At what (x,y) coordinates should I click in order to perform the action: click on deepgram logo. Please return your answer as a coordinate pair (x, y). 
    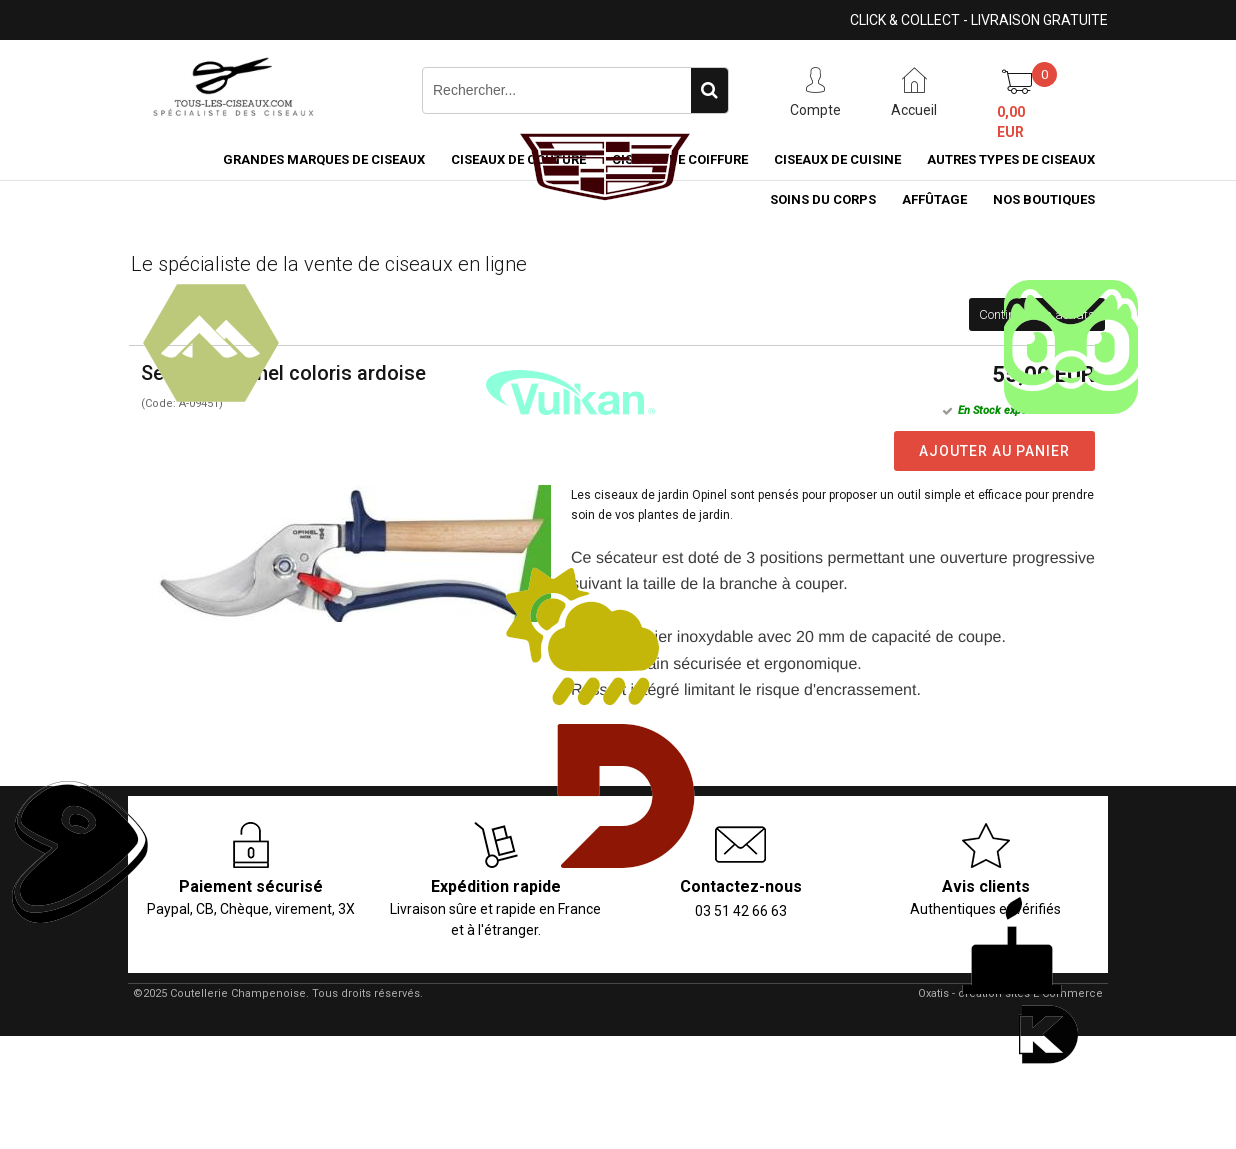
    Looking at the image, I should click on (626, 796).